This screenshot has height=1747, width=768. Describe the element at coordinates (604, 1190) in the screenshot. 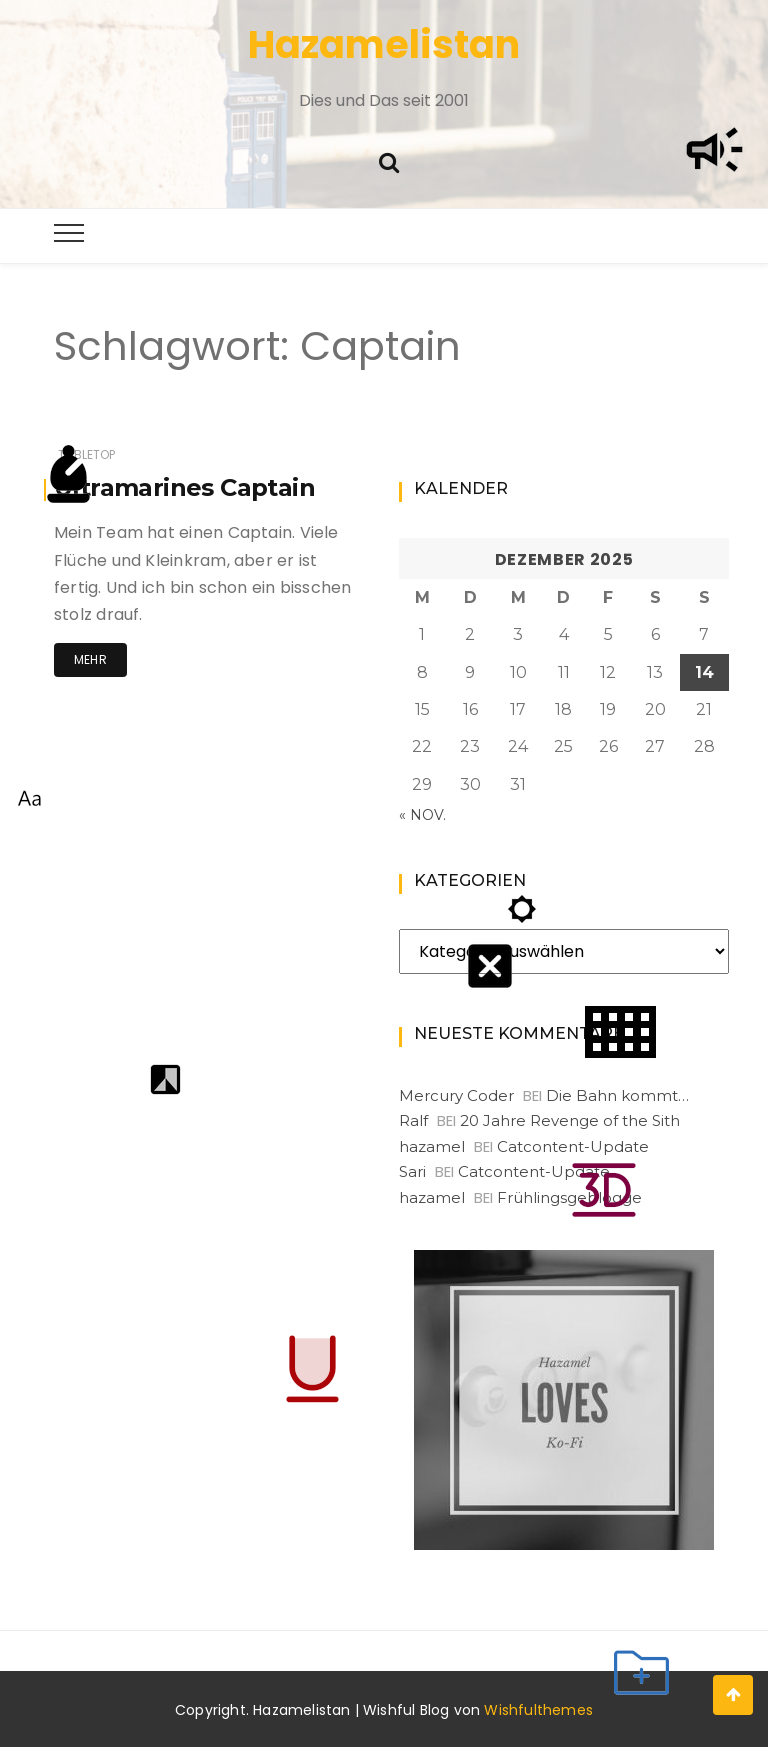

I see `switch to 3D view mode` at that location.